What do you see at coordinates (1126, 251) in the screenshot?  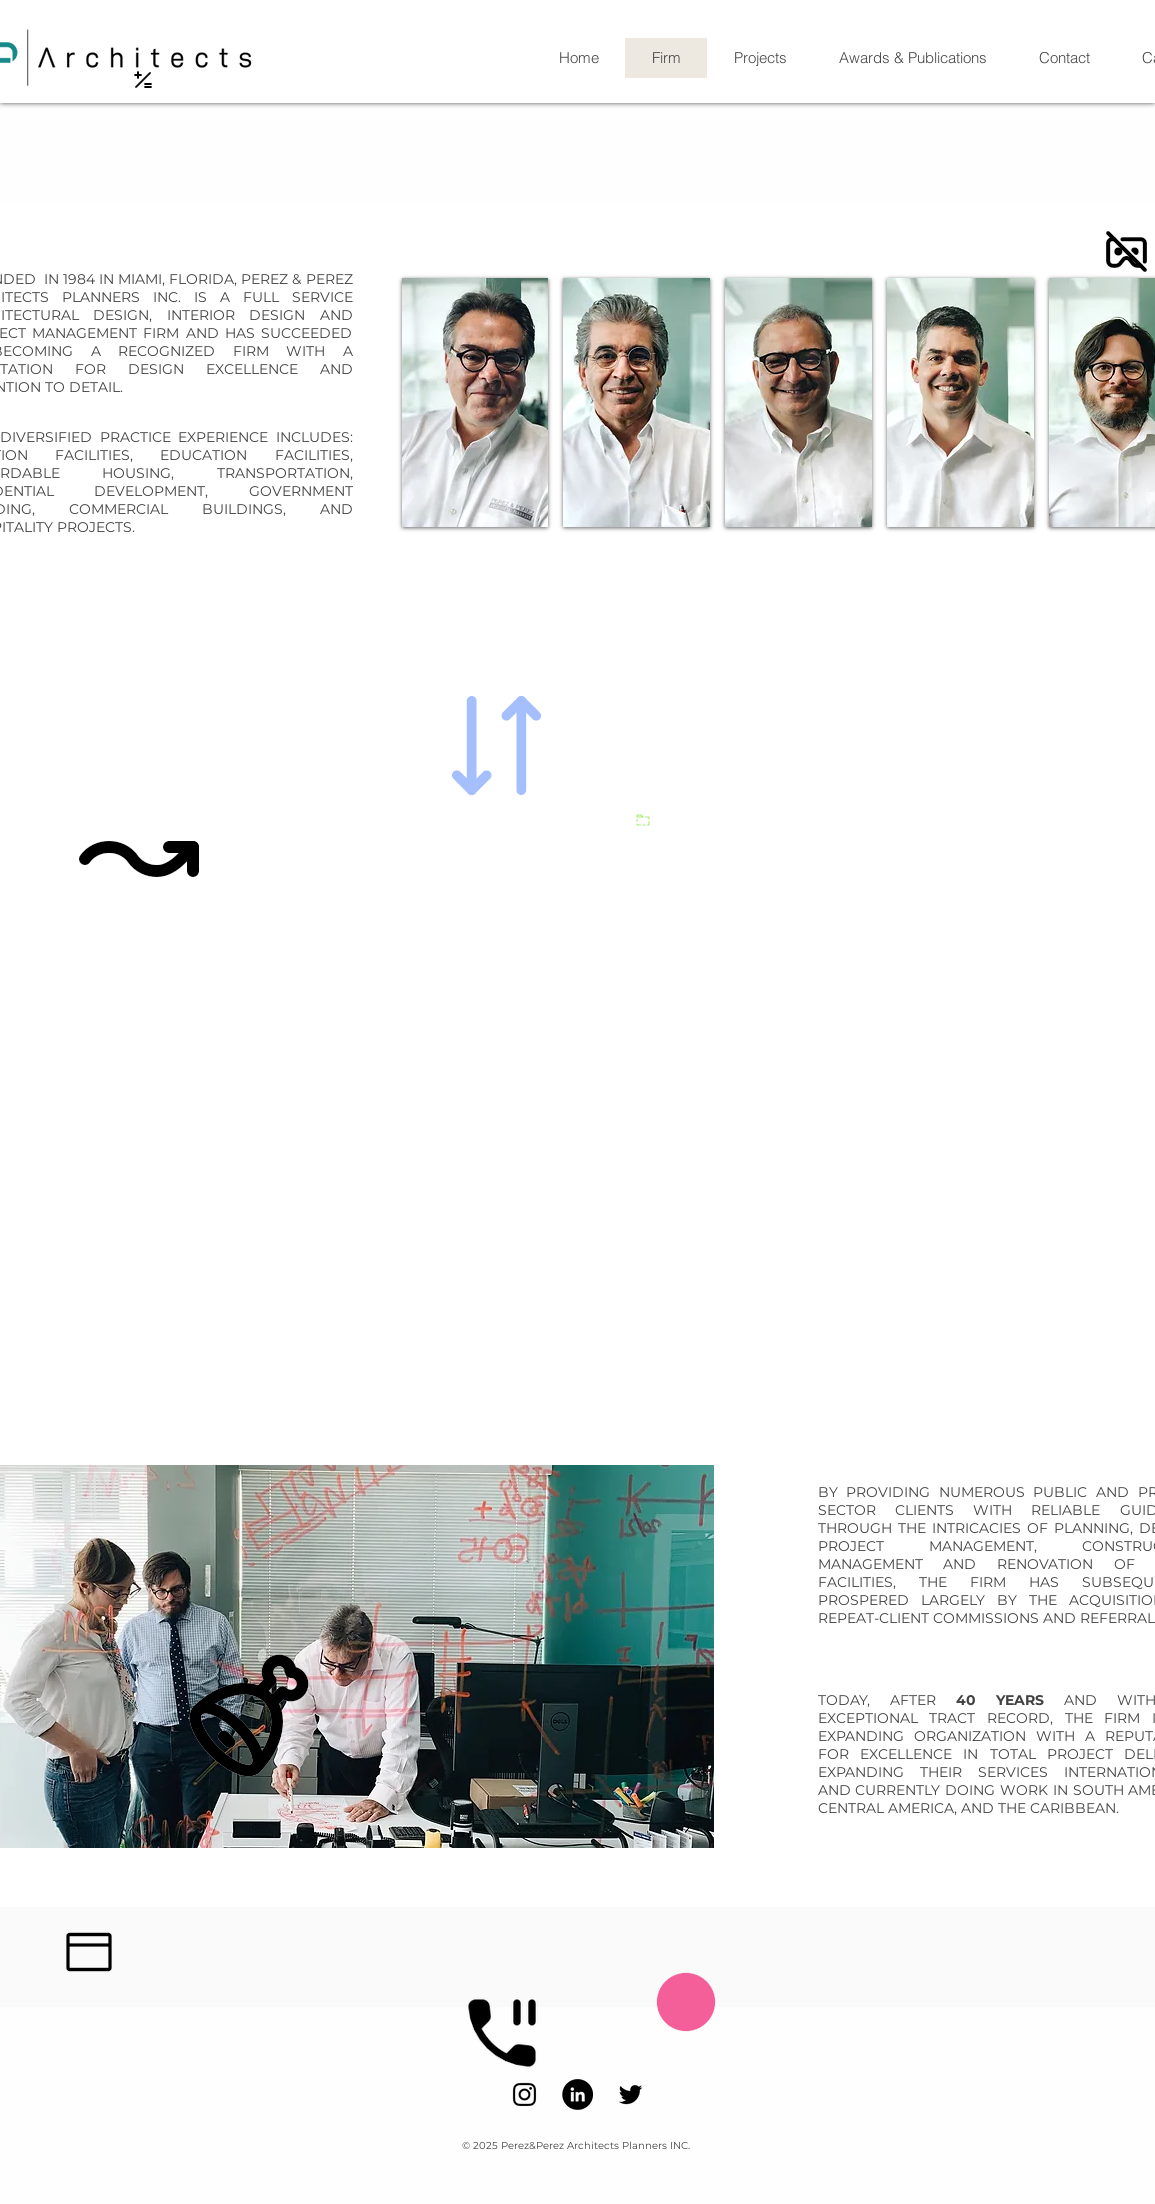 I see `disable VR or cardboard viewer mode` at bounding box center [1126, 251].